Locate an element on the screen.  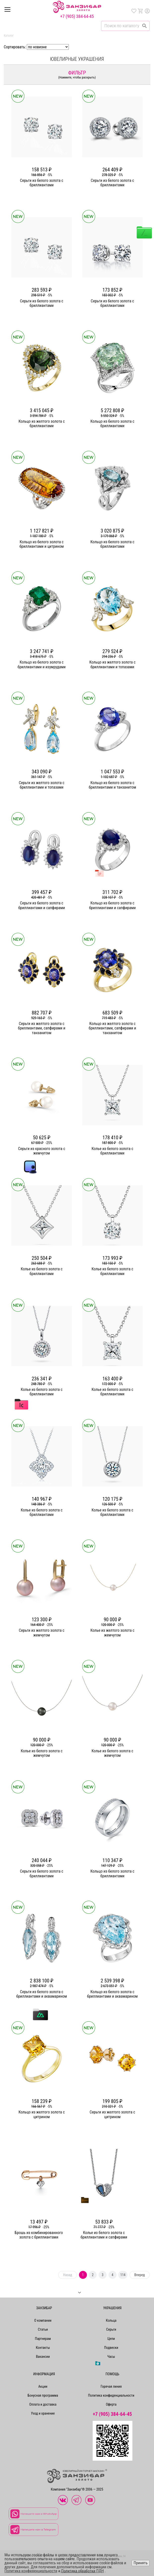
laravel project folder is located at coordinates (99, 874).